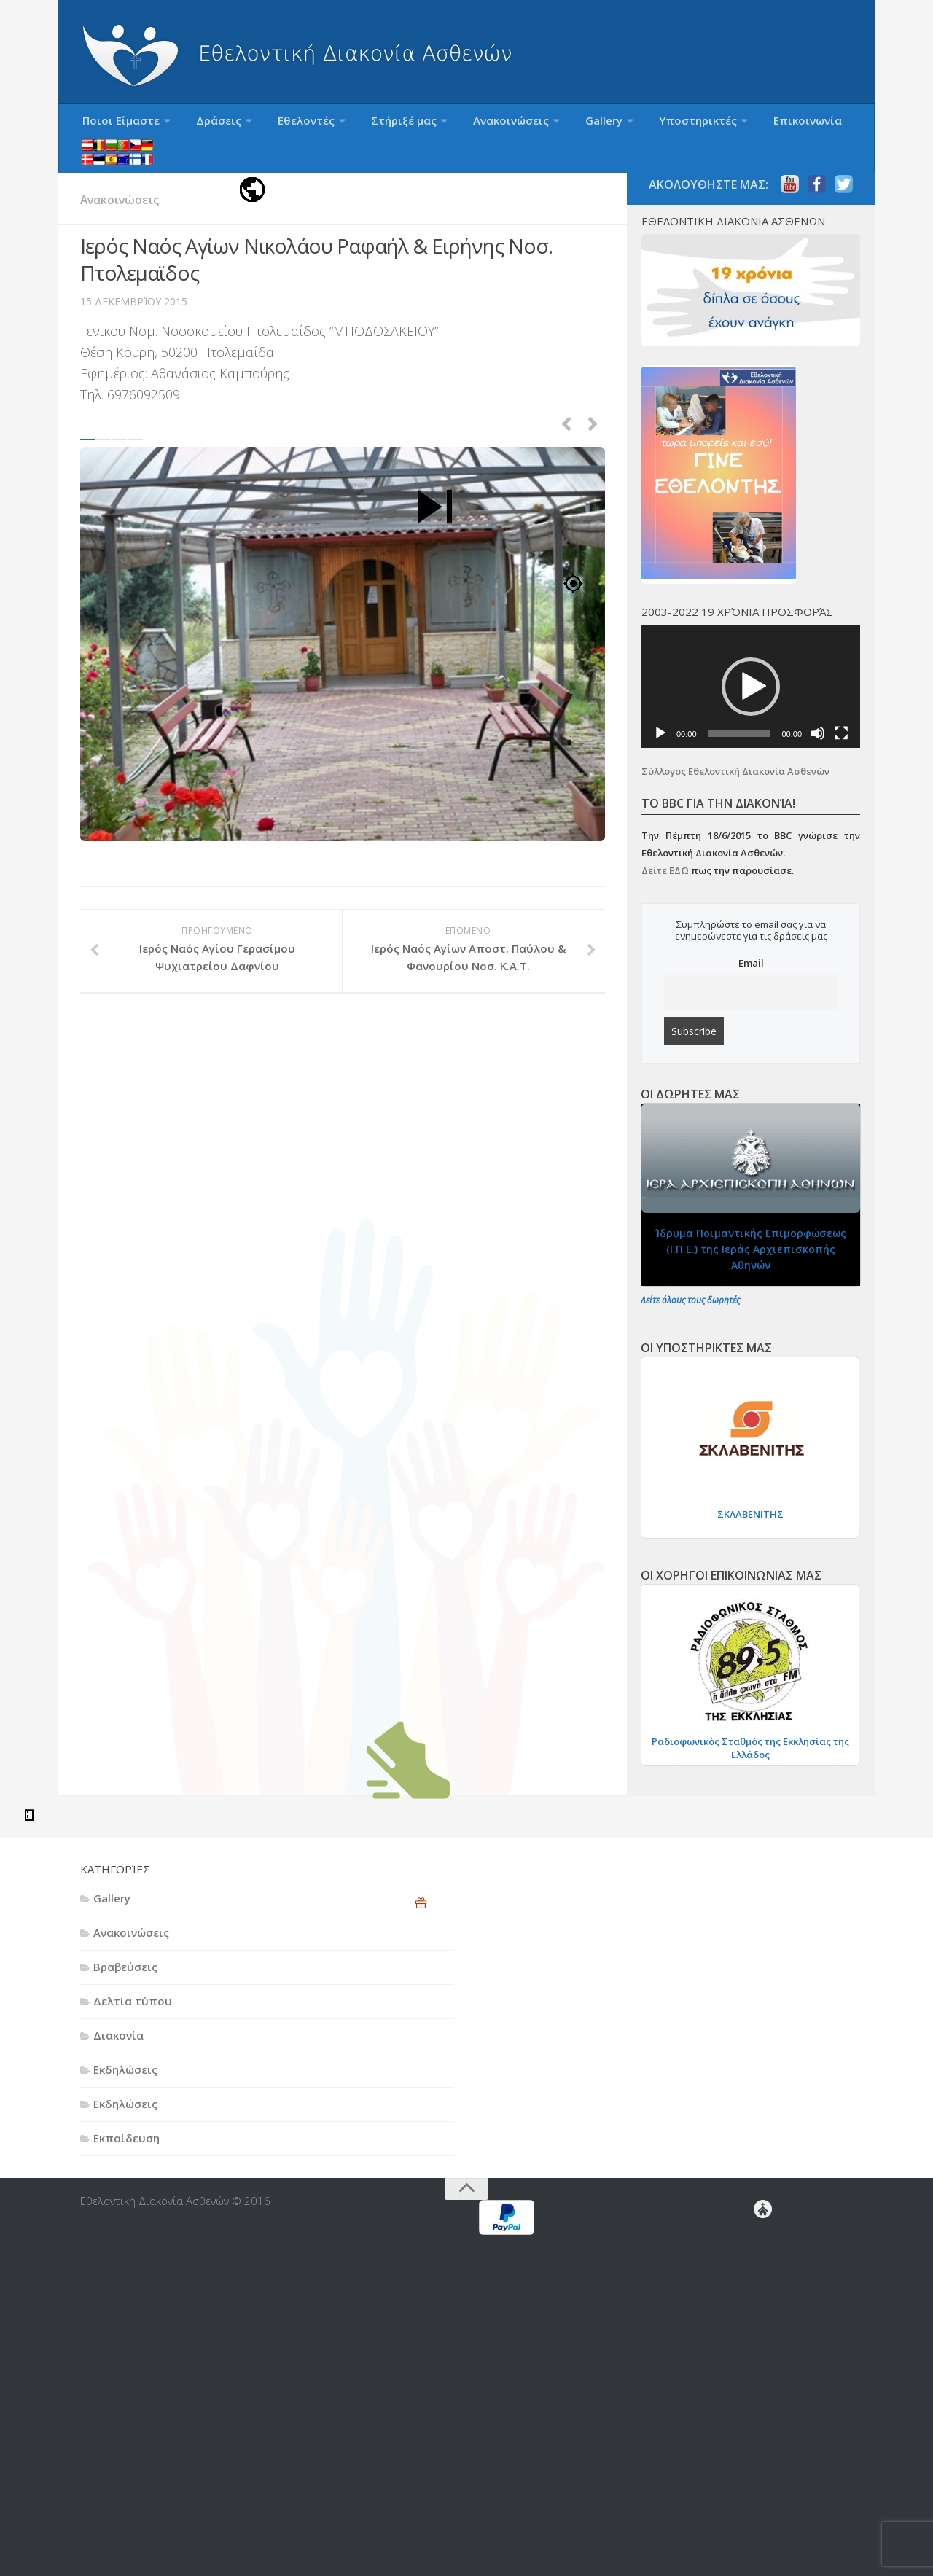 This screenshot has height=2576, width=933. What do you see at coordinates (29, 1815) in the screenshot?
I see `access kitchen or food-related settings` at bounding box center [29, 1815].